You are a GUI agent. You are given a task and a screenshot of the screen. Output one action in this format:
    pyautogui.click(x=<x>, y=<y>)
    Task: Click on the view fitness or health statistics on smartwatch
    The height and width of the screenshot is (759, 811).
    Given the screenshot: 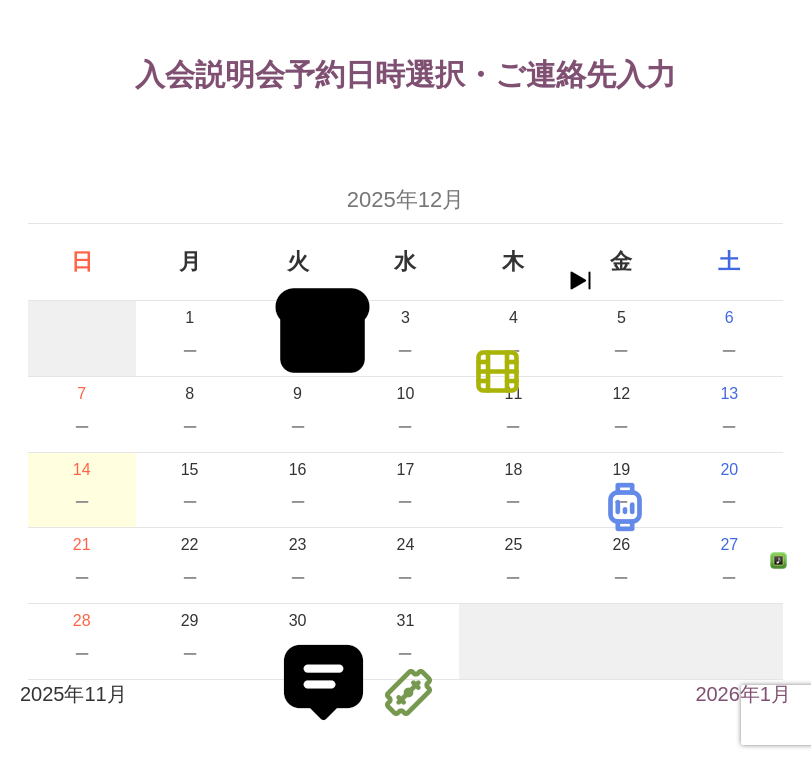 What is the action you would take?
    pyautogui.click(x=625, y=507)
    